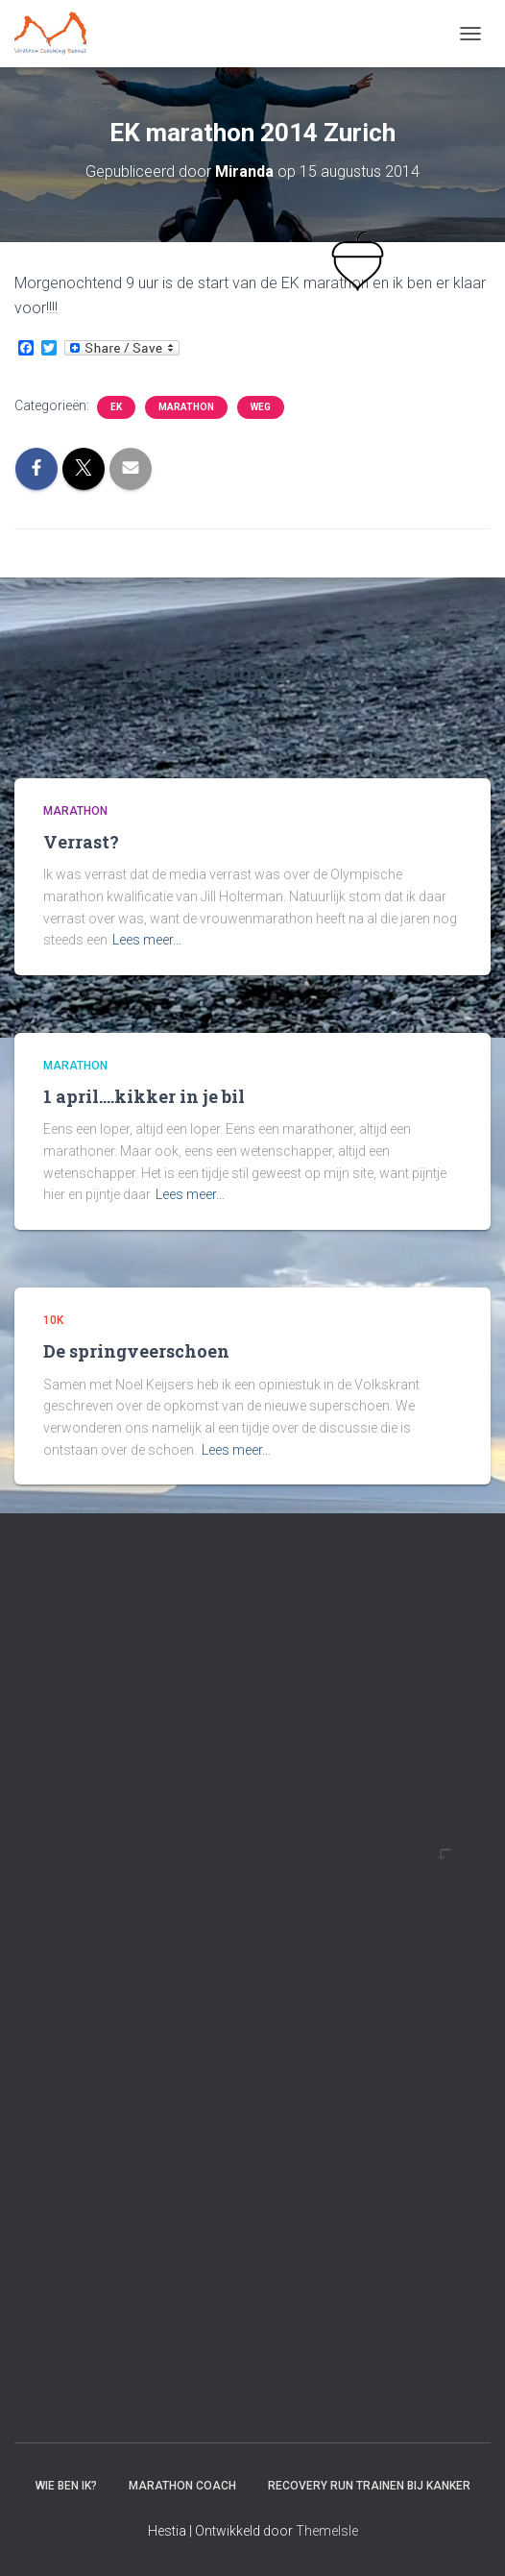  I want to click on nature or outdoors category indicator, so click(357, 260).